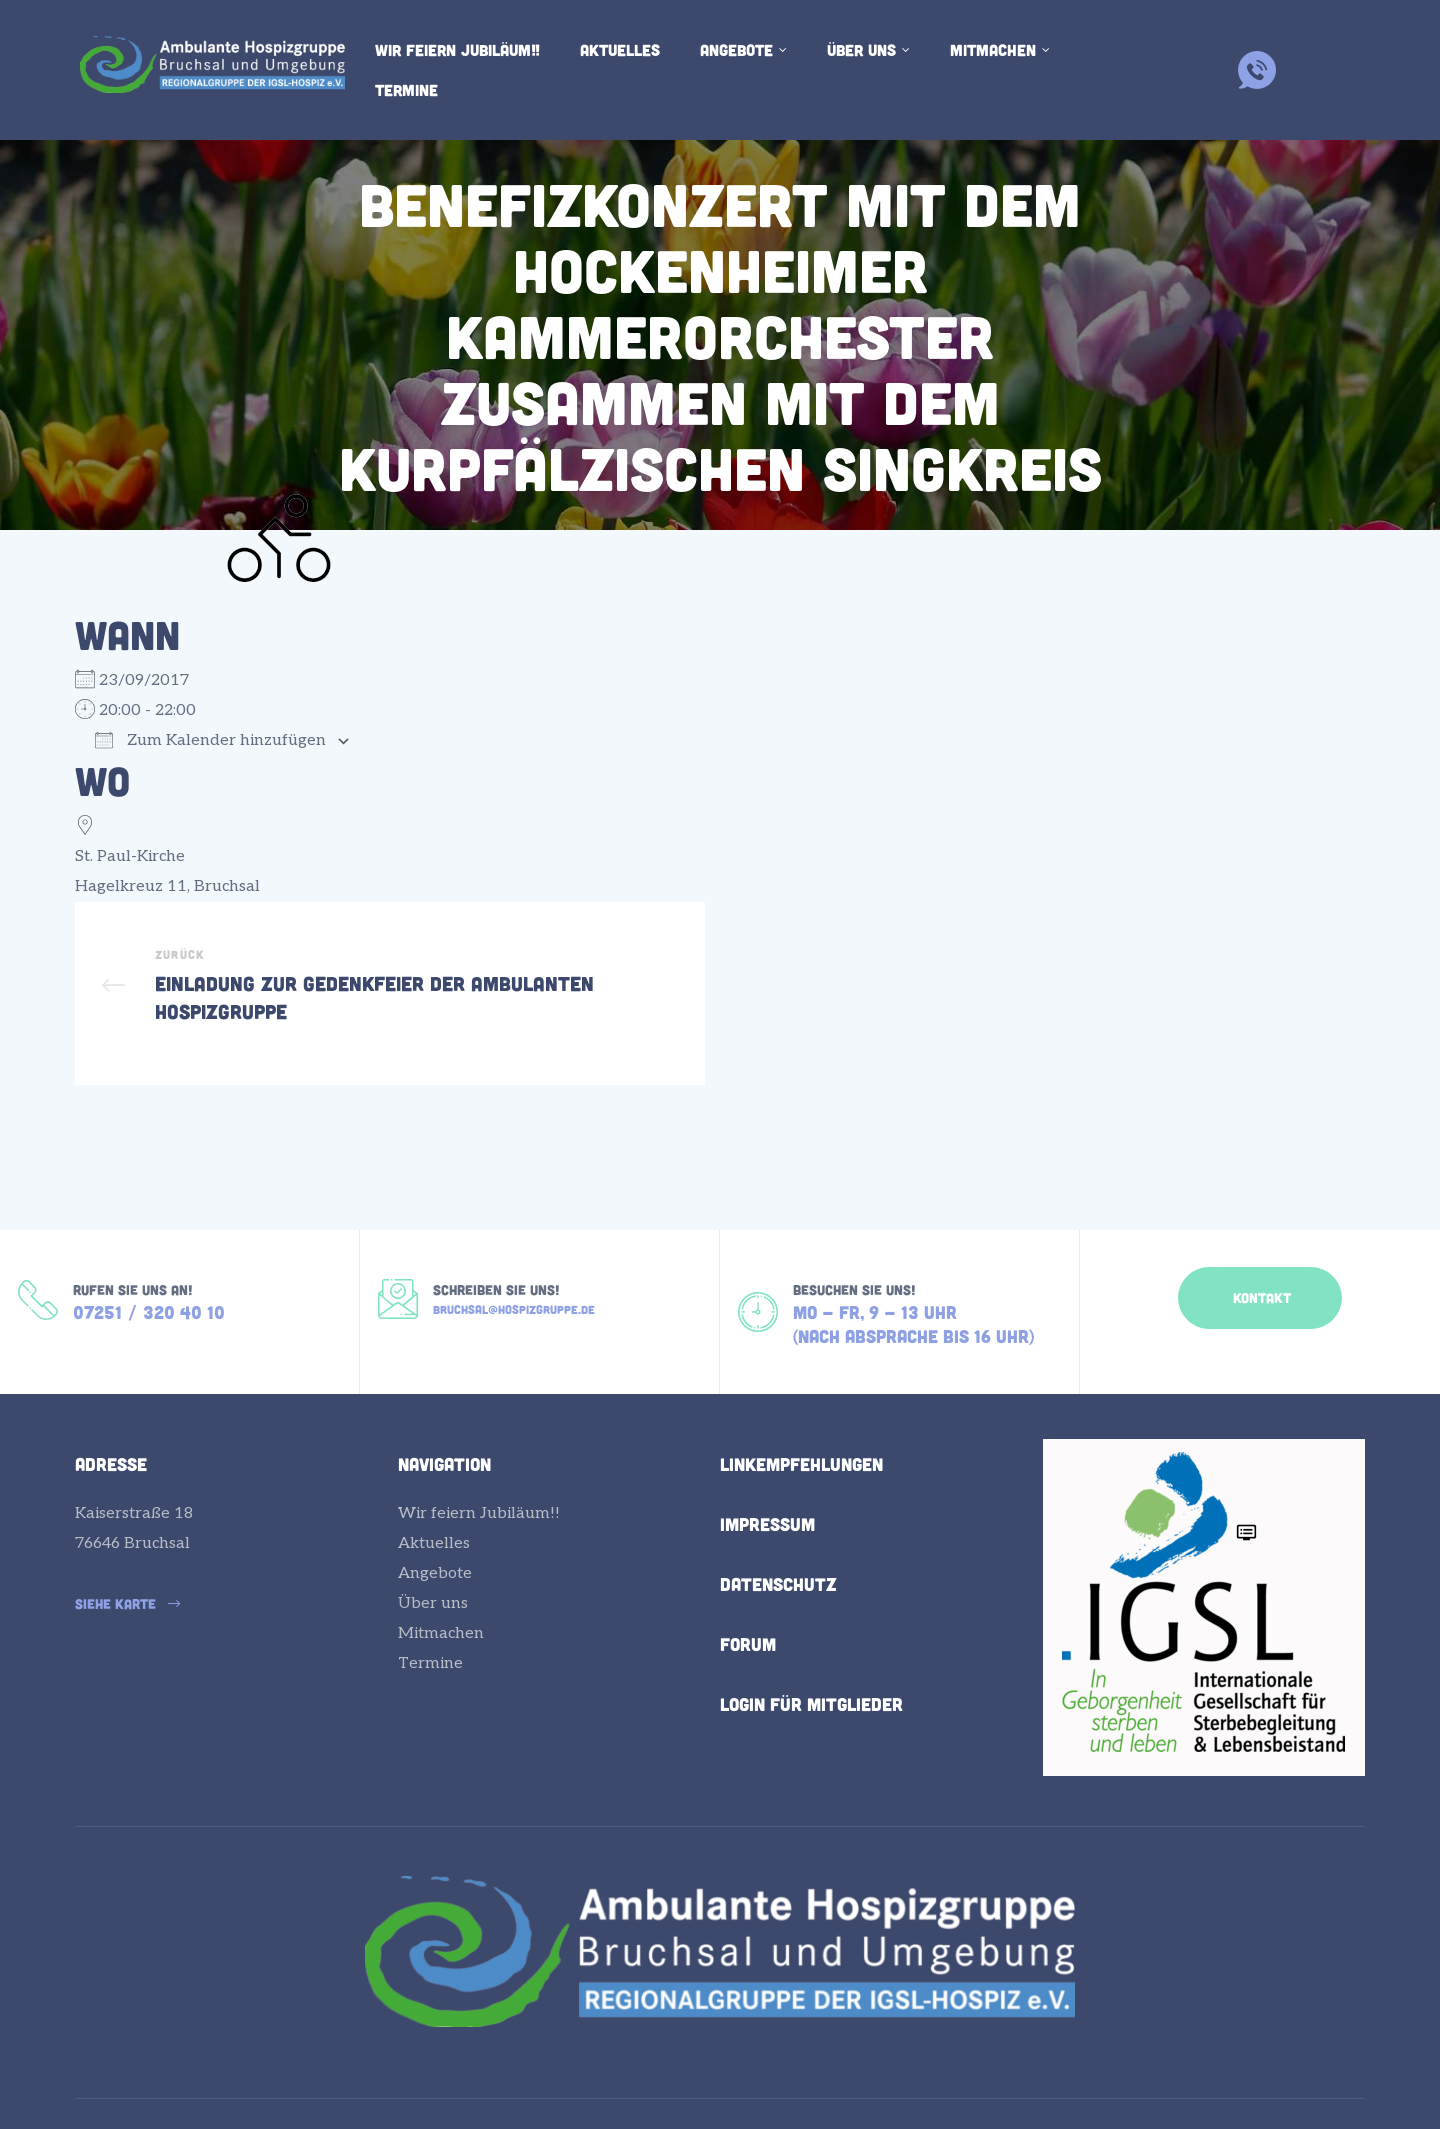 The image size is (1440, 2129). What do you see at coordinates (279, 542) in the screenshot?
I see `access cycling or bike-related features` at bounding box center [279, 542].